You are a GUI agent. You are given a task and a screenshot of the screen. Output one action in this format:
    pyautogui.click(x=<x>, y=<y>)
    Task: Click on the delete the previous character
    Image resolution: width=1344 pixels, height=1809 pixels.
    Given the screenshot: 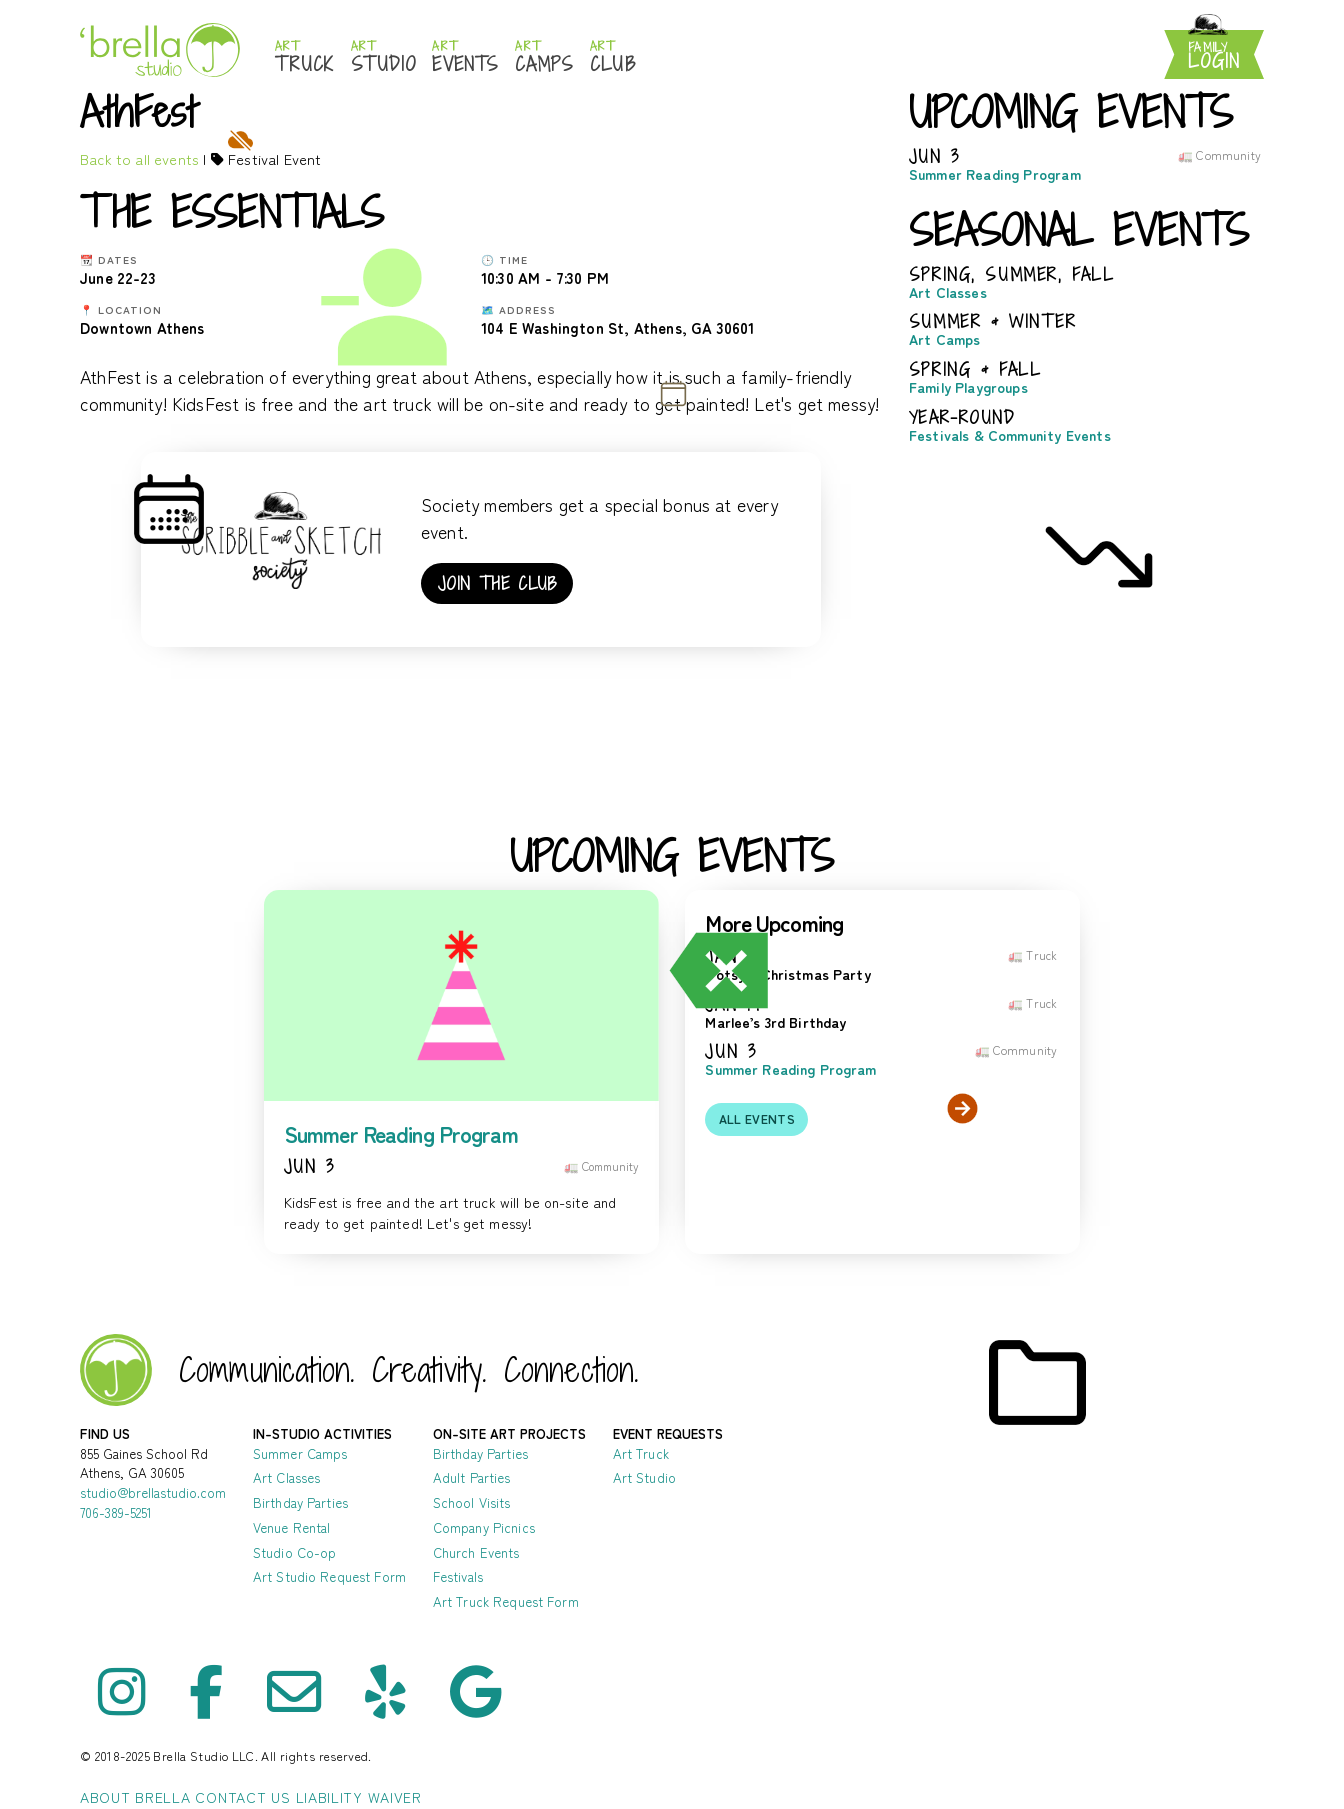 What is the action you would take?
    pyautogui.click(x=722, y=970)
    